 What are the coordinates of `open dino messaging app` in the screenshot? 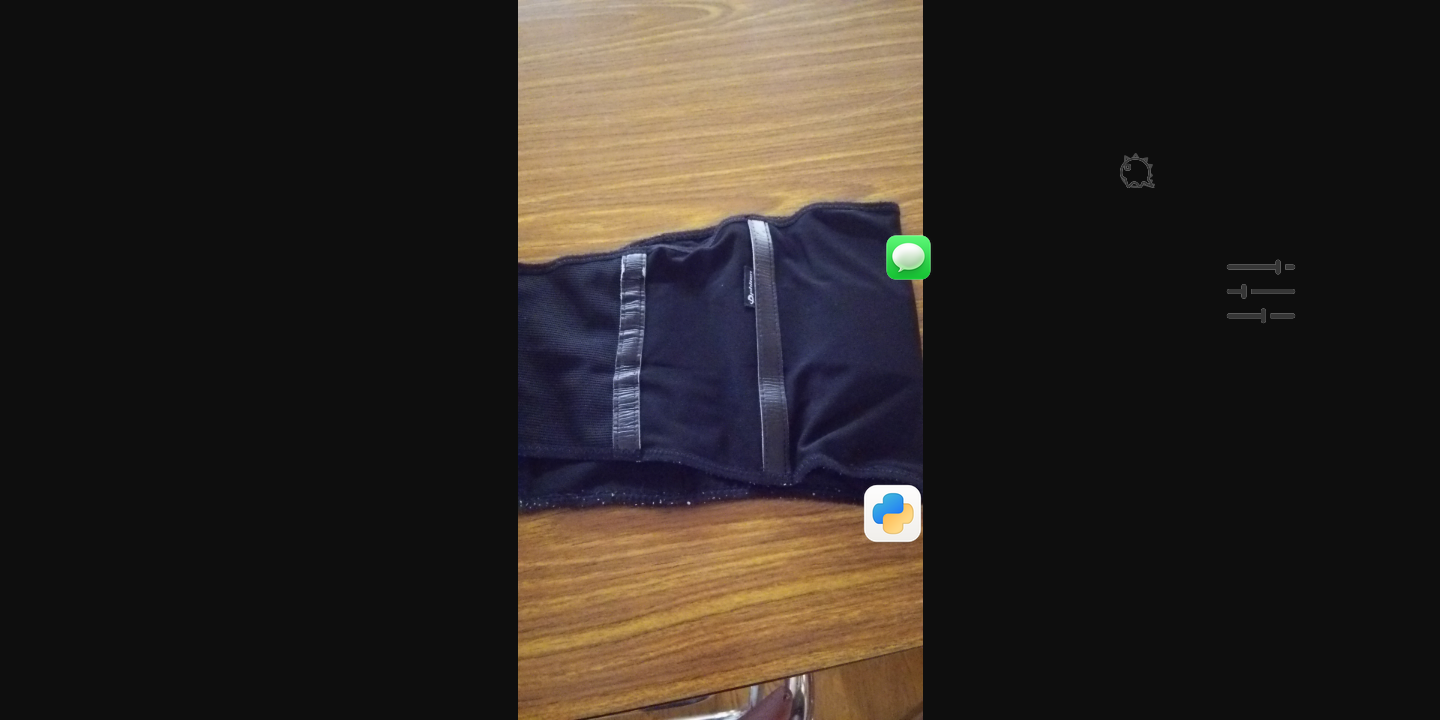 It's located at (1137, 170).